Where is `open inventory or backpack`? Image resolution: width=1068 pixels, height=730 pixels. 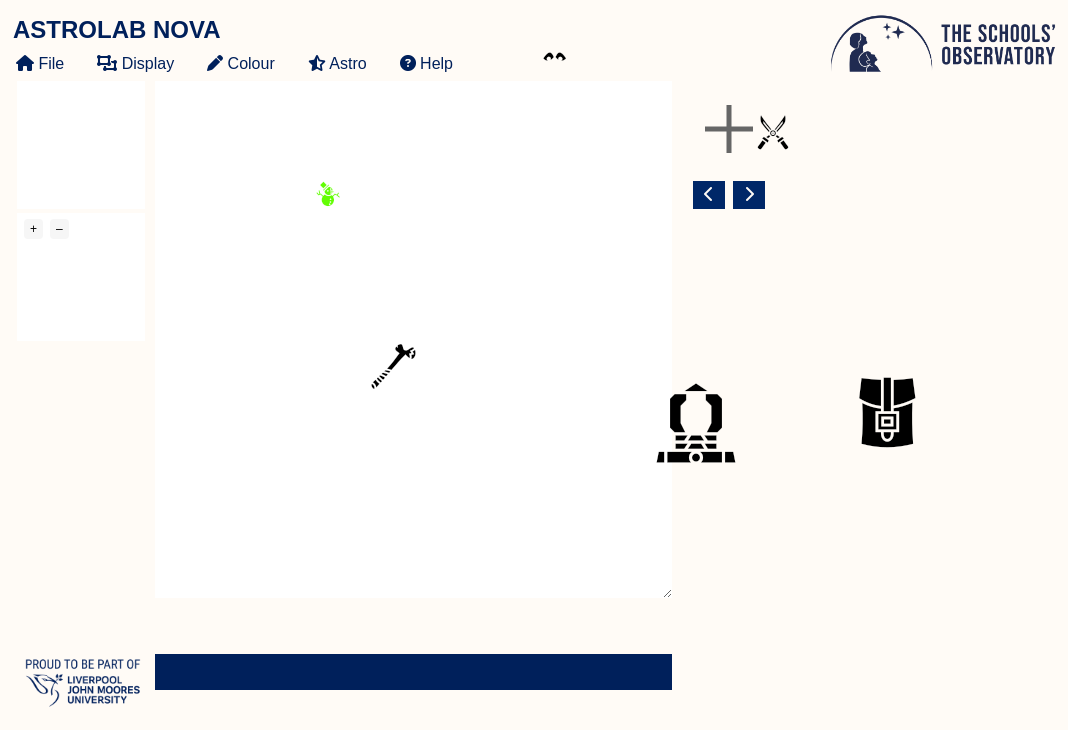
open inventory or backpack is located at coordinates (887, 412).